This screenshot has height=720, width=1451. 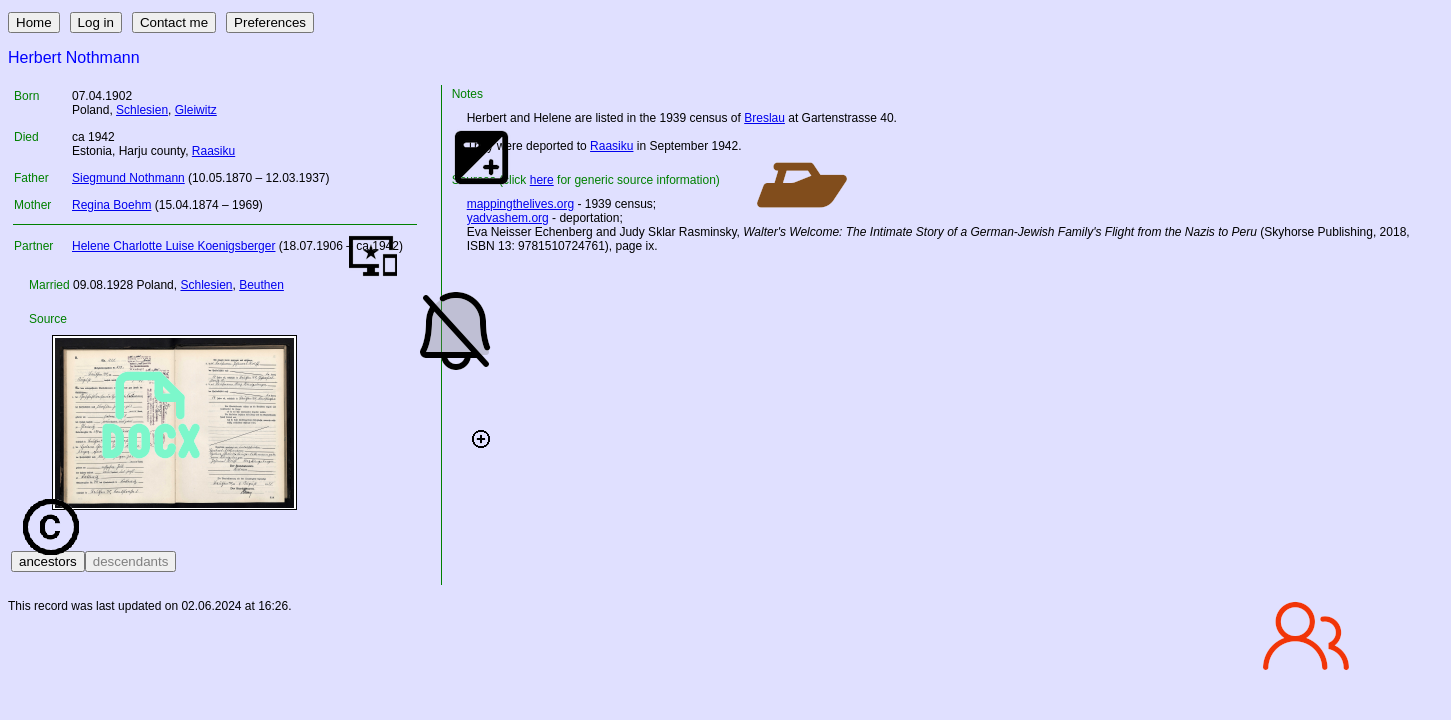 What do you see at coordinates (51, 527) in the screenshot?
I see `view copyright information` at bounding box center [51, 527].